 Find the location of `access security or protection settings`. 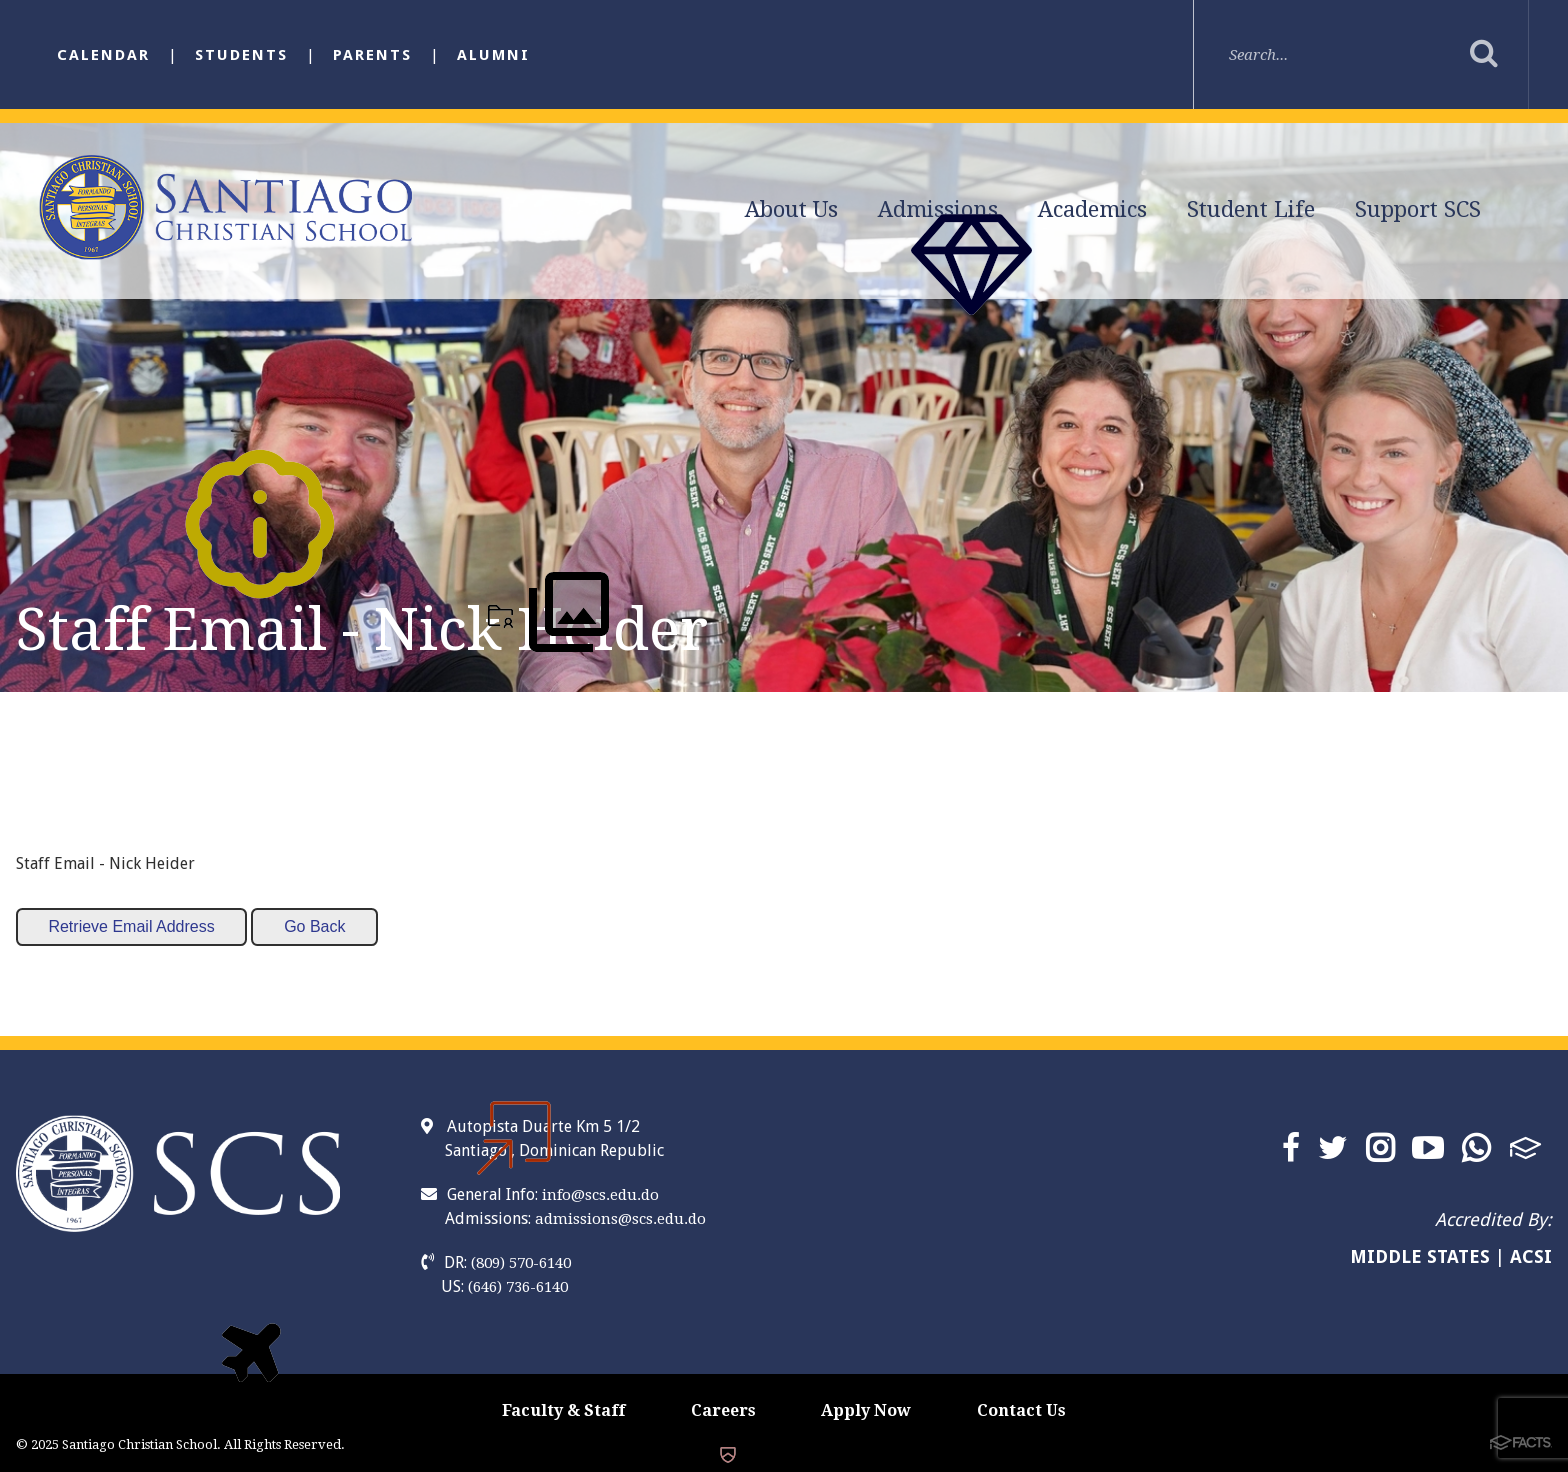

access security or protection settings is located at coordinates (728, 1454).